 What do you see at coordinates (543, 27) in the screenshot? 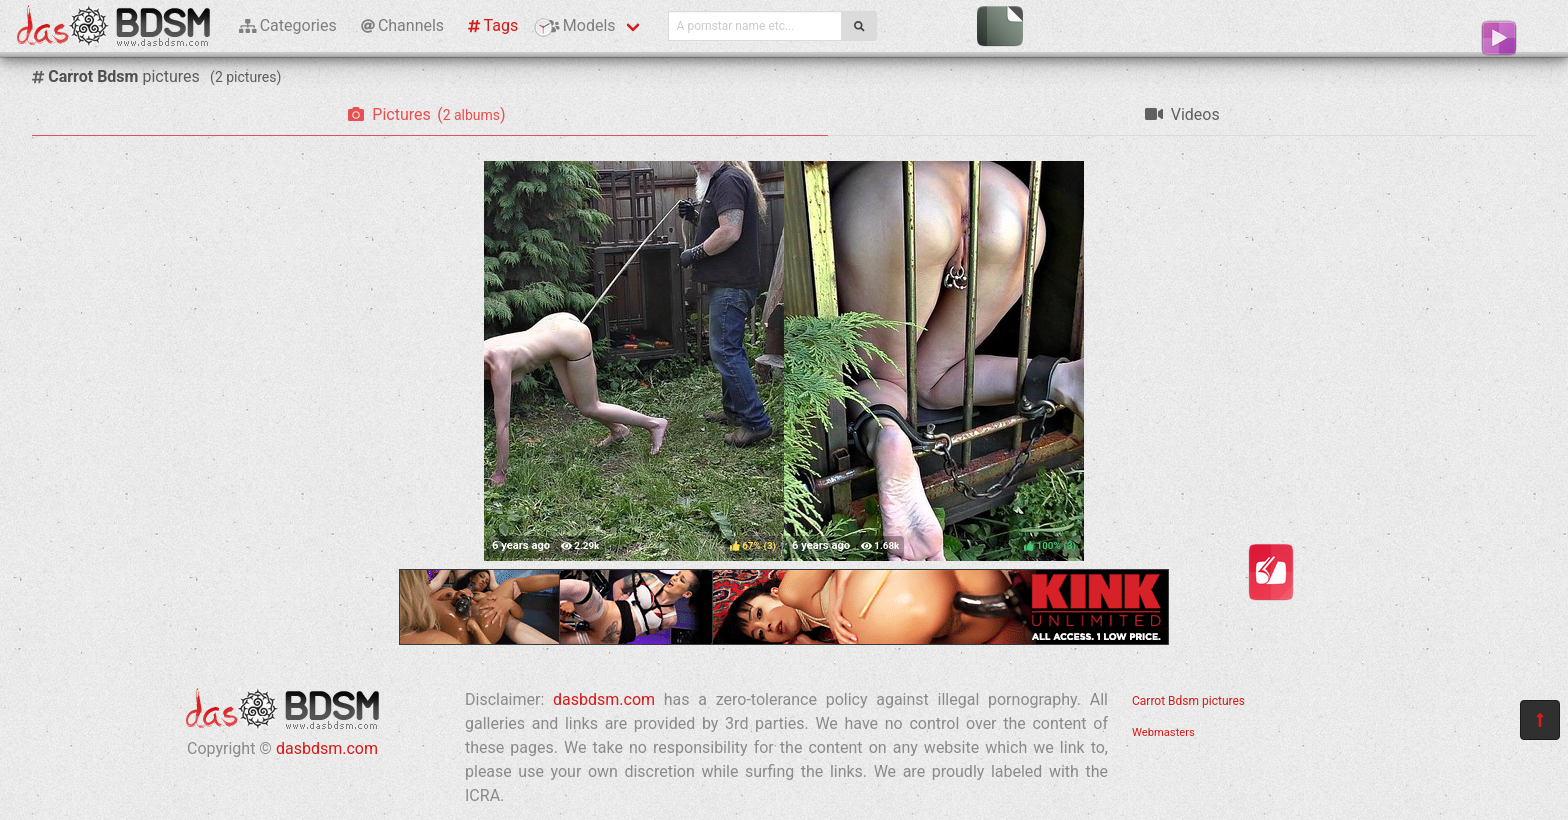
I see `access recently opened files or folders` at bounding box center [543, 27].